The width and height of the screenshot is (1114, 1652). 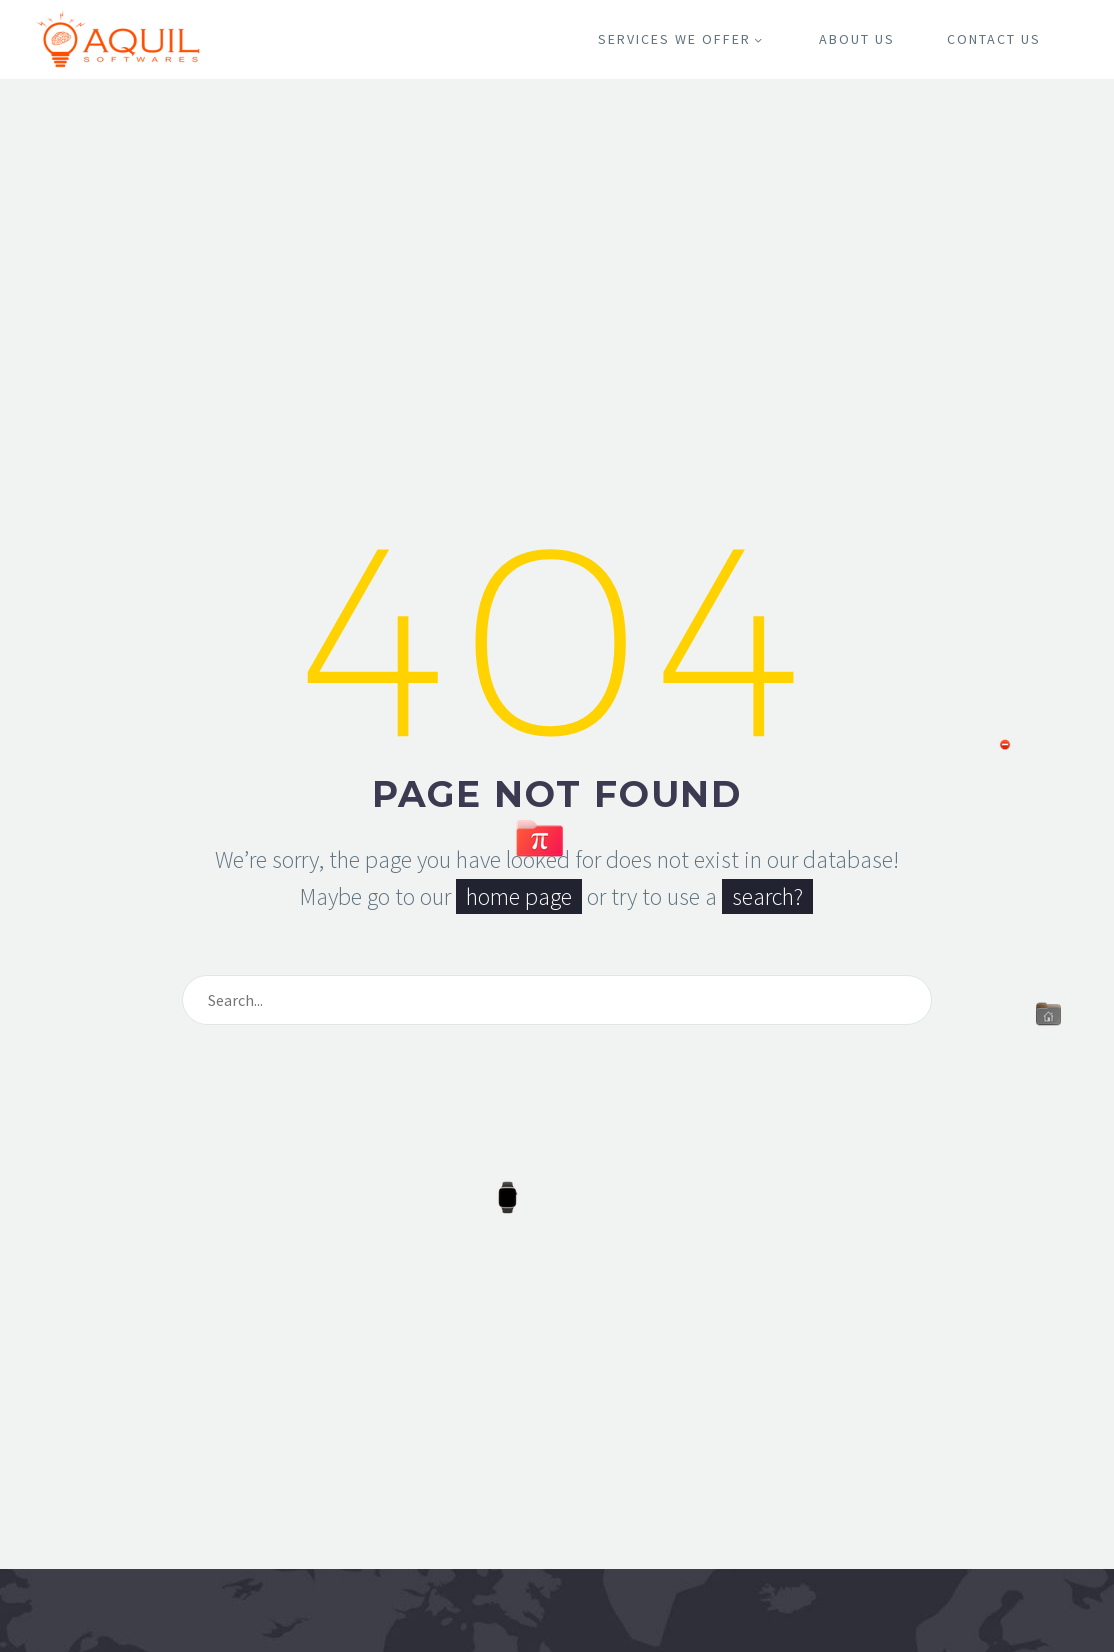 I want to click on indicates a private or restricted folder, so click(x=985, y=729).